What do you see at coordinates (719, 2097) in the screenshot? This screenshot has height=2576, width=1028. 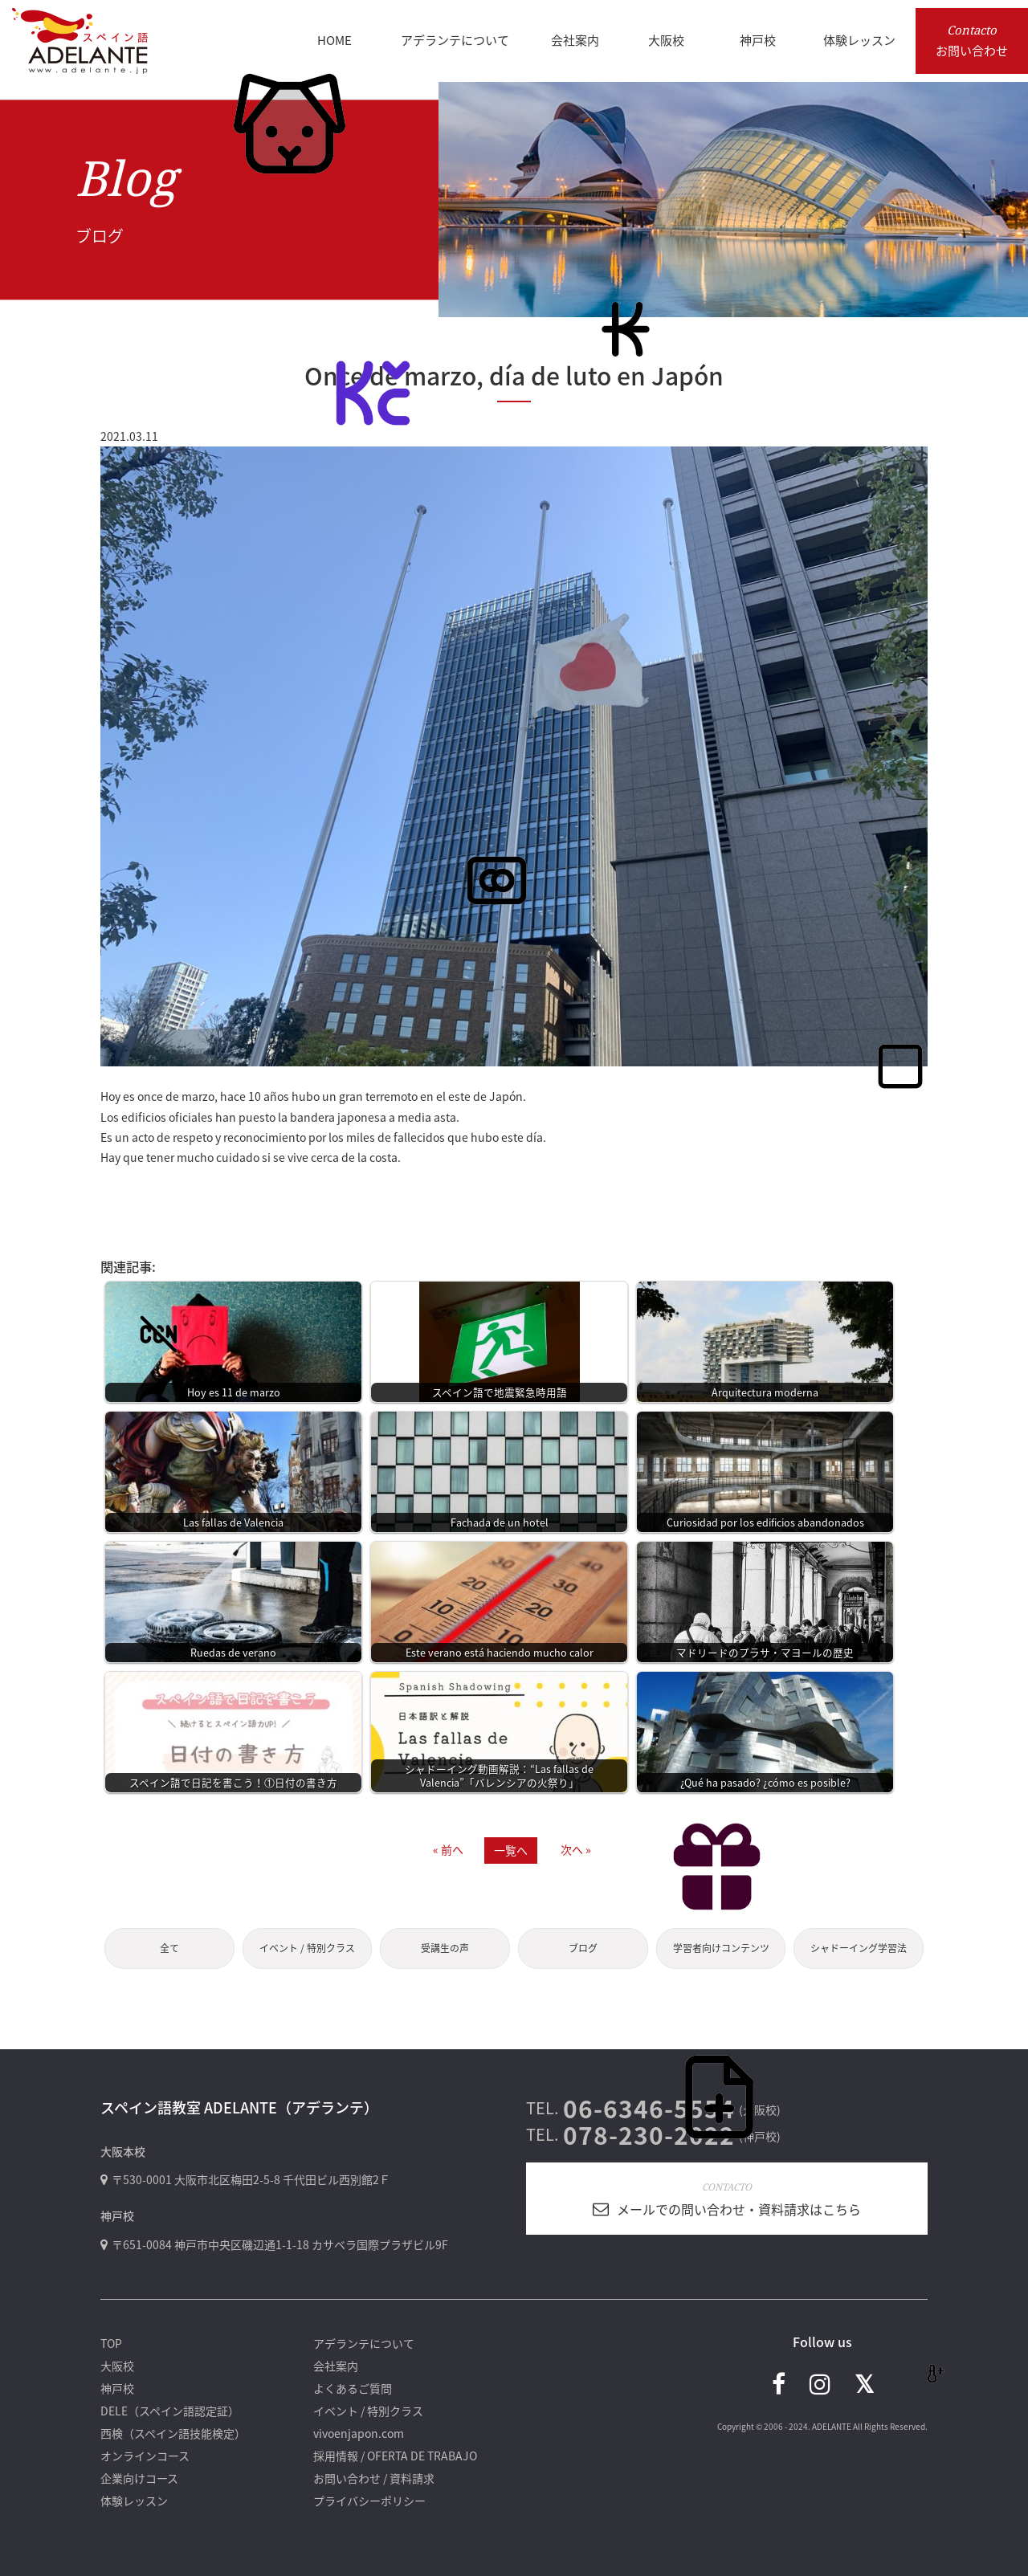 I see `create a new file` at bounding box center [719, 2097].